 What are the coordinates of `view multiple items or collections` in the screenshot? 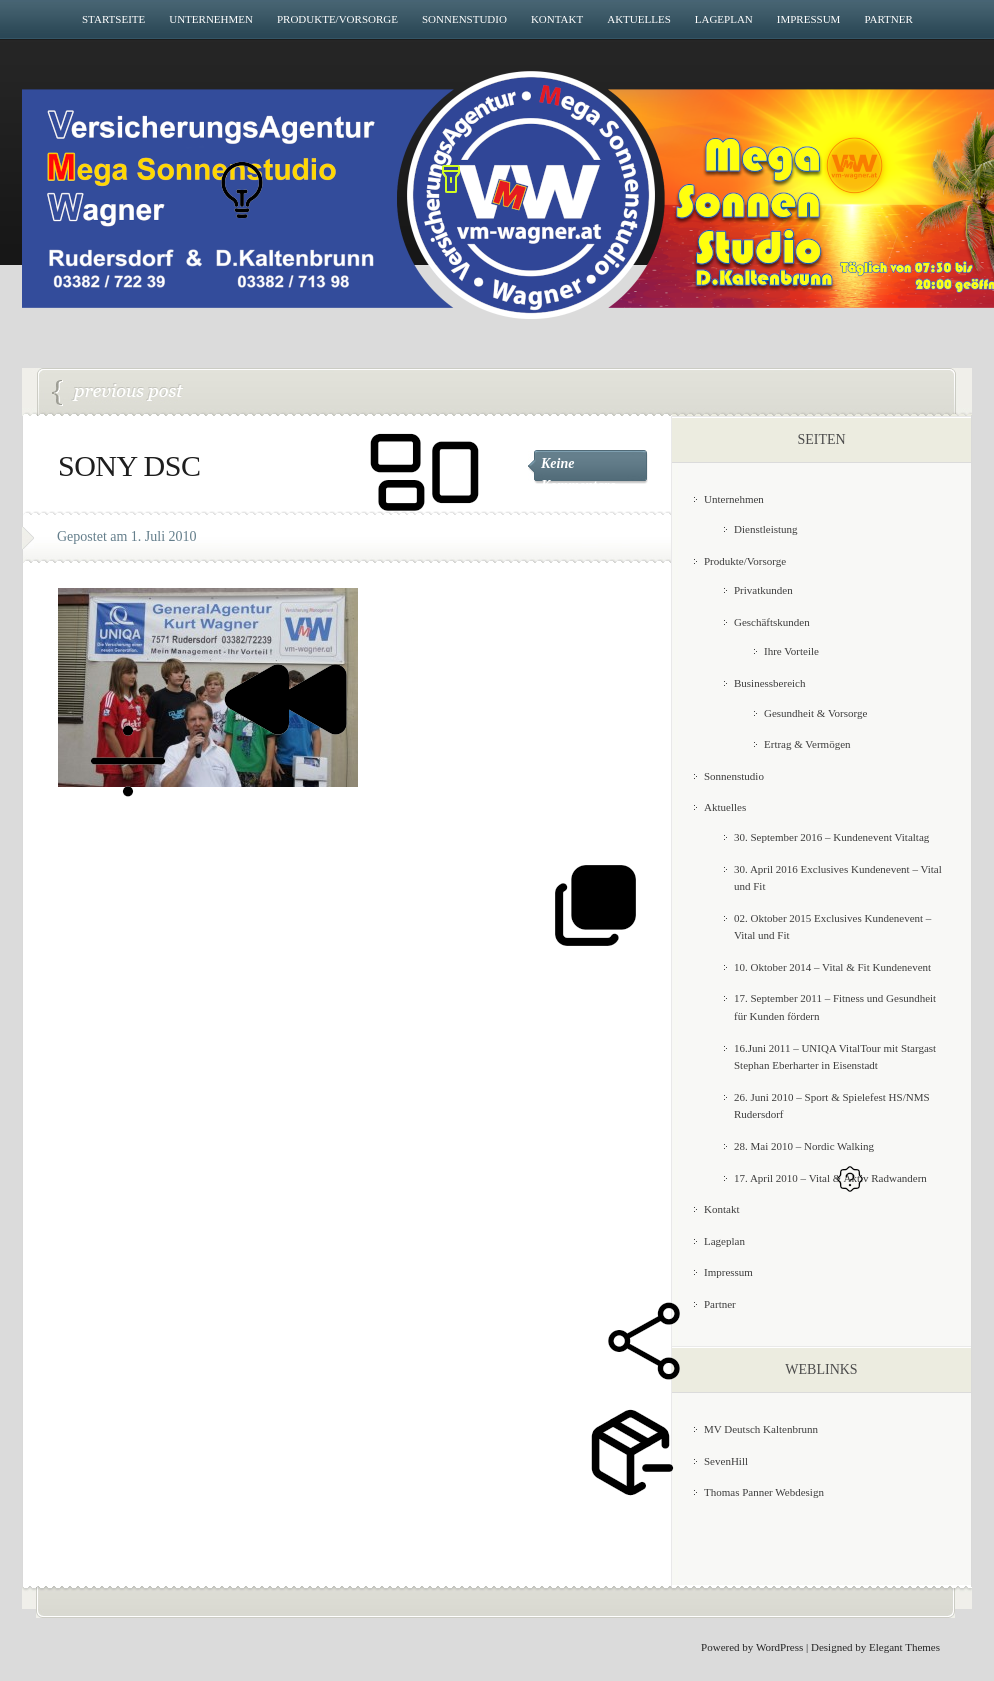 It's located at (595, 905).